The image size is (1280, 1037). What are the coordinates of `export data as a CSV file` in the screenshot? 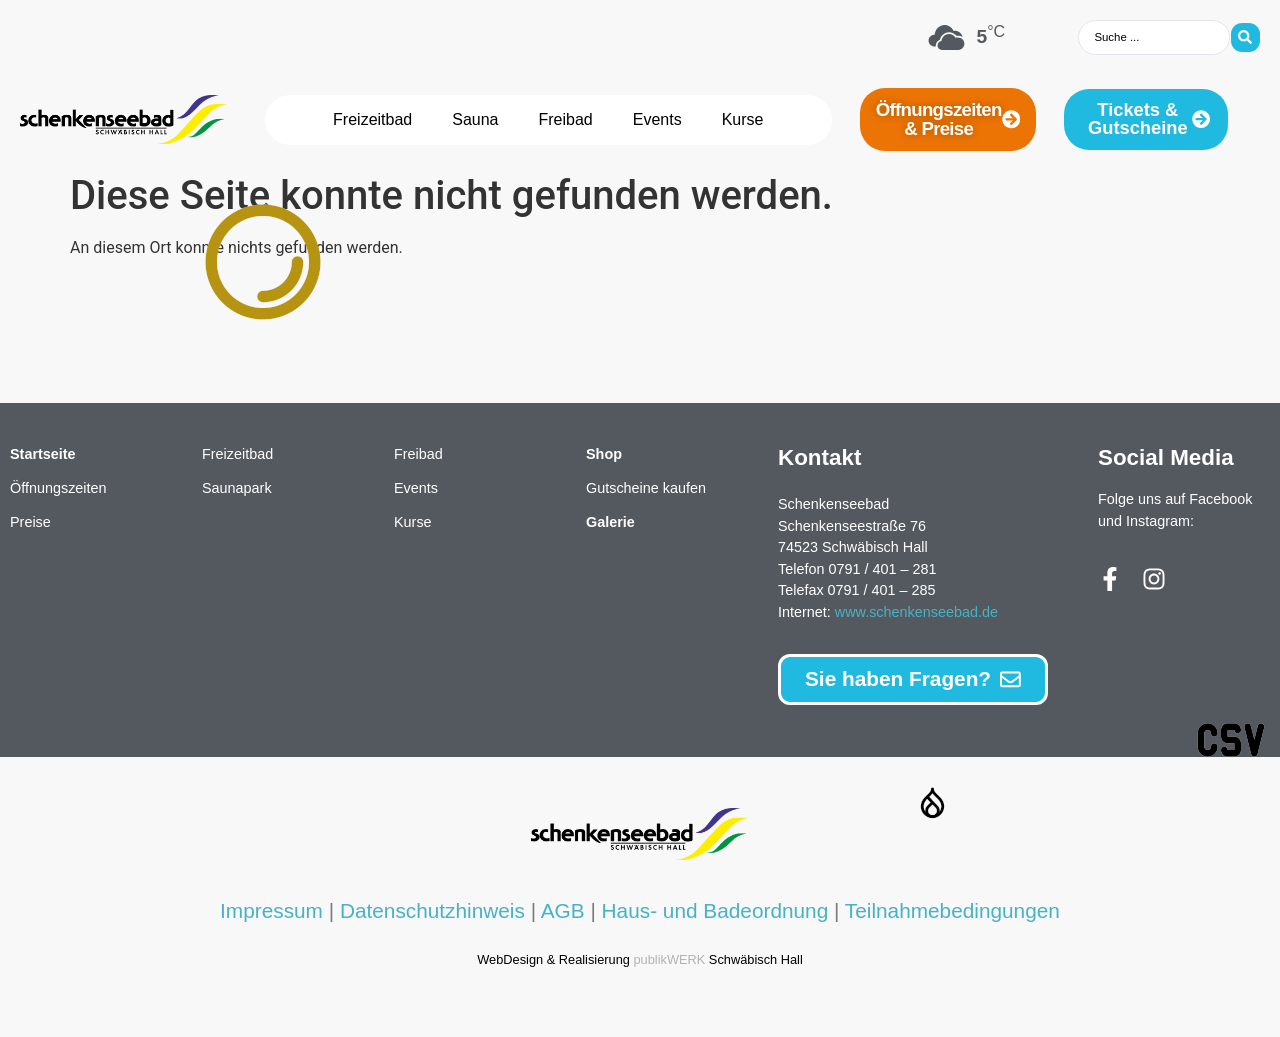 It's located at (1231, 740).